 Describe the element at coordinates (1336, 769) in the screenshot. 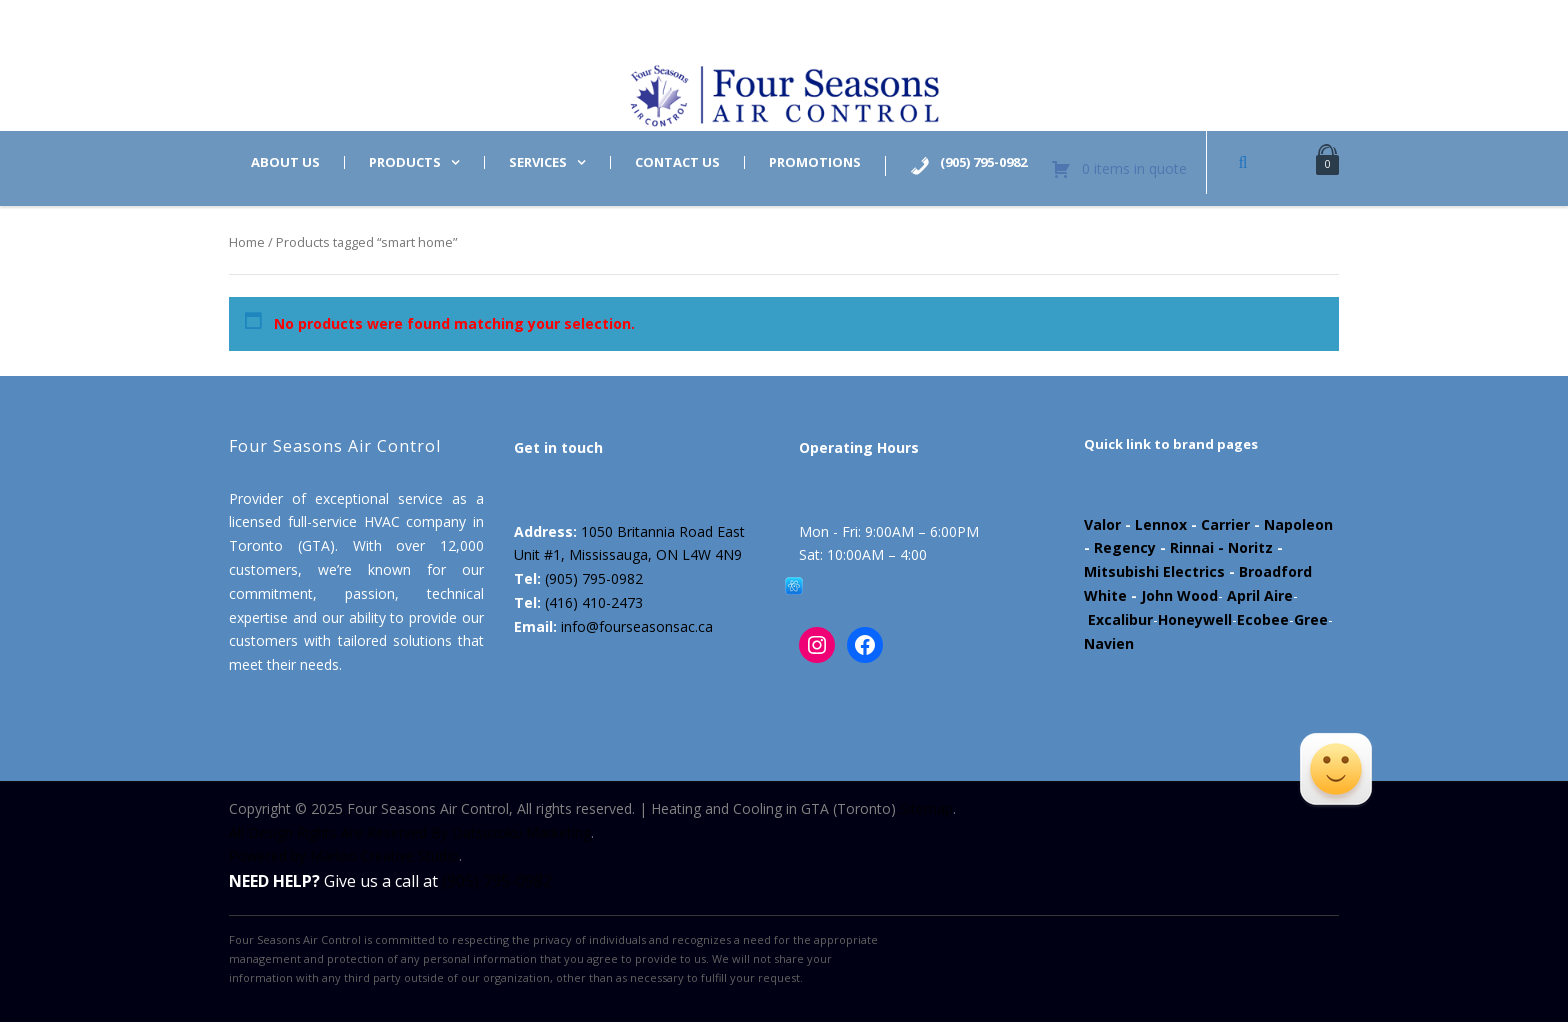

I see `customize emoji and emoticon preferences` at that location.